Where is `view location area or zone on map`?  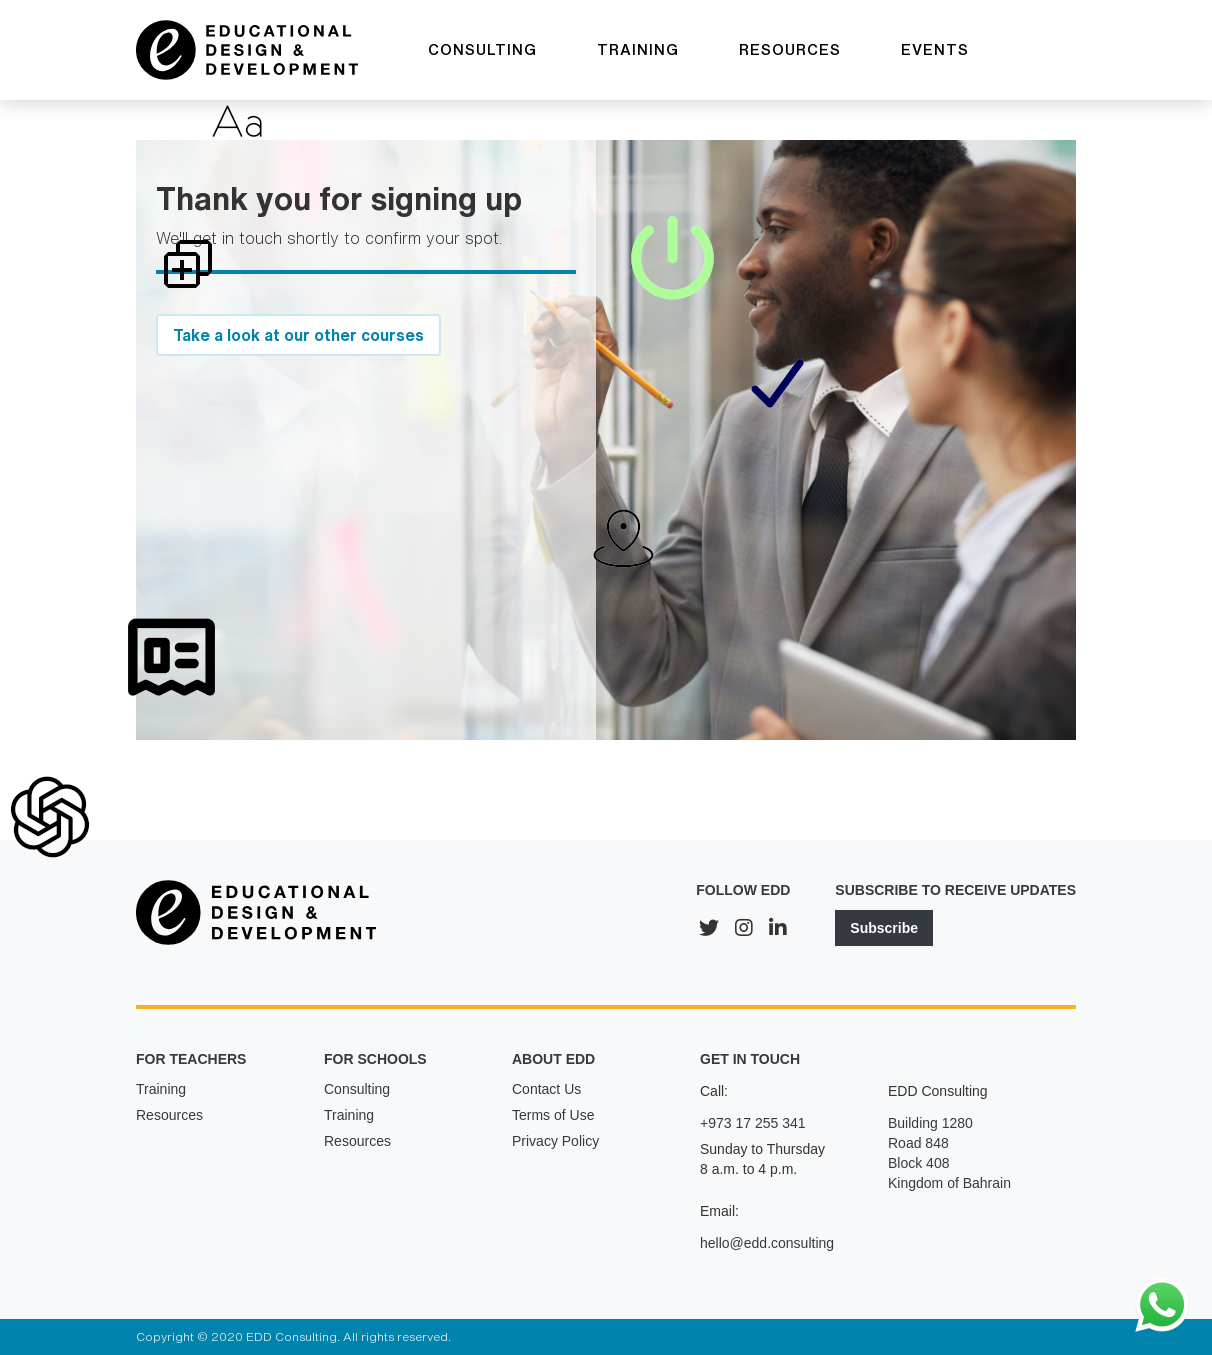 view location area or zone on map is located at coordinates (623, 539).